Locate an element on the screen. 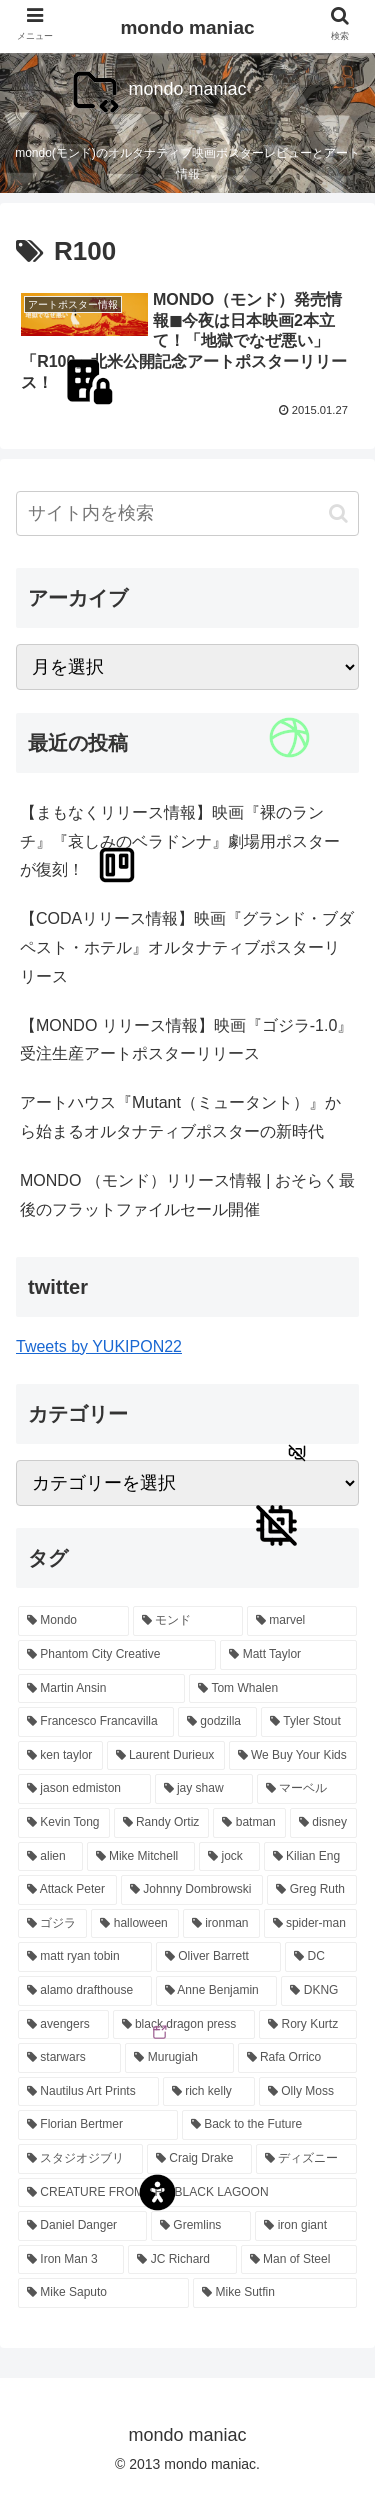  open Trello app is located at coordinates (117, 865).